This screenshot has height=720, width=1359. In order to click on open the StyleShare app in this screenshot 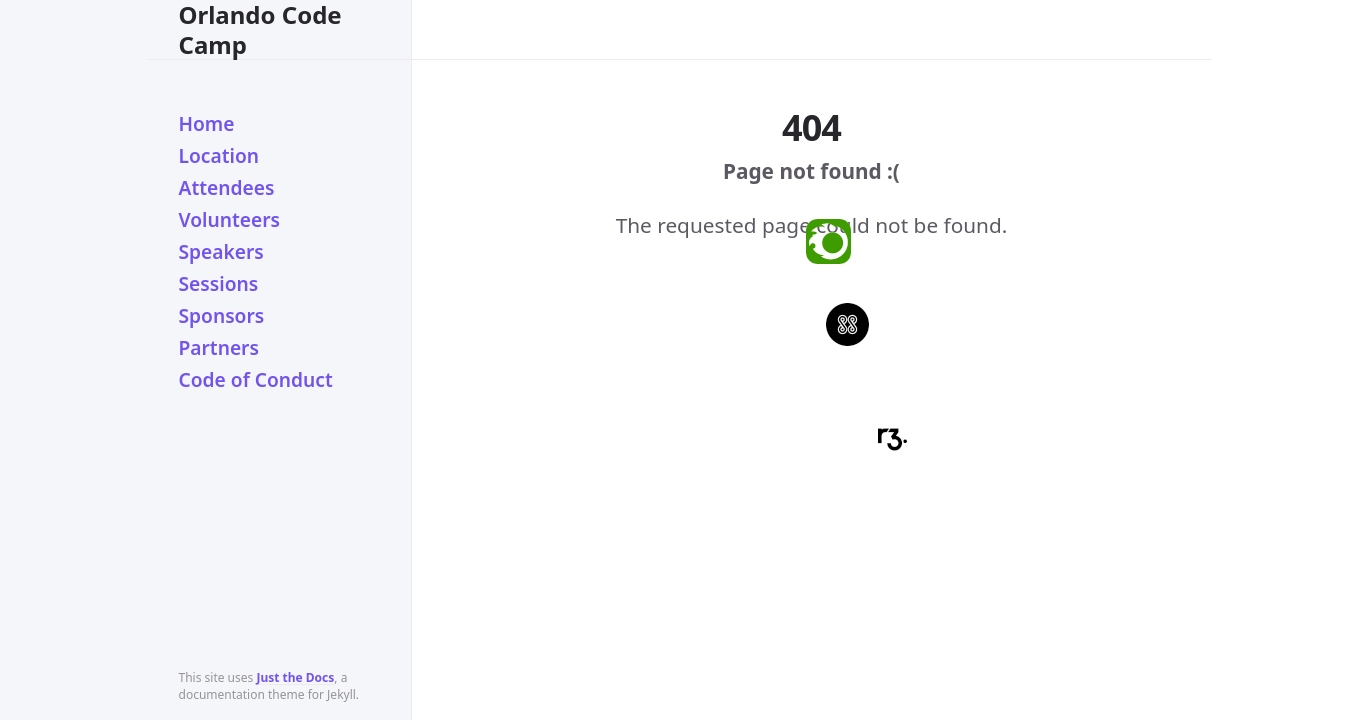, I will do `click(847, 324)`.